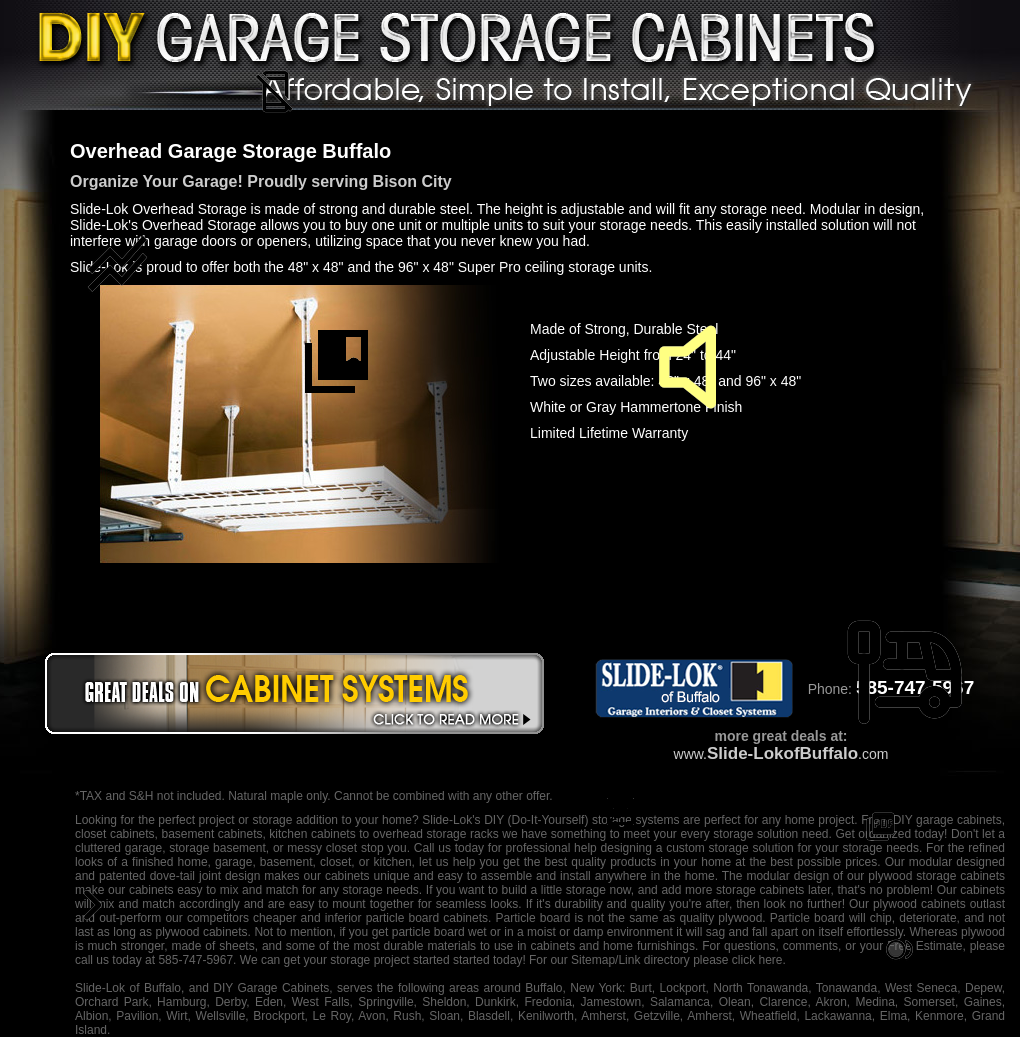 The height and width of the screenshot is (1037, 1020). What do you see at coordinates (336, 361) in the screenshot?
I see `access your bookmarked collections` at bounding box center [336, 361].